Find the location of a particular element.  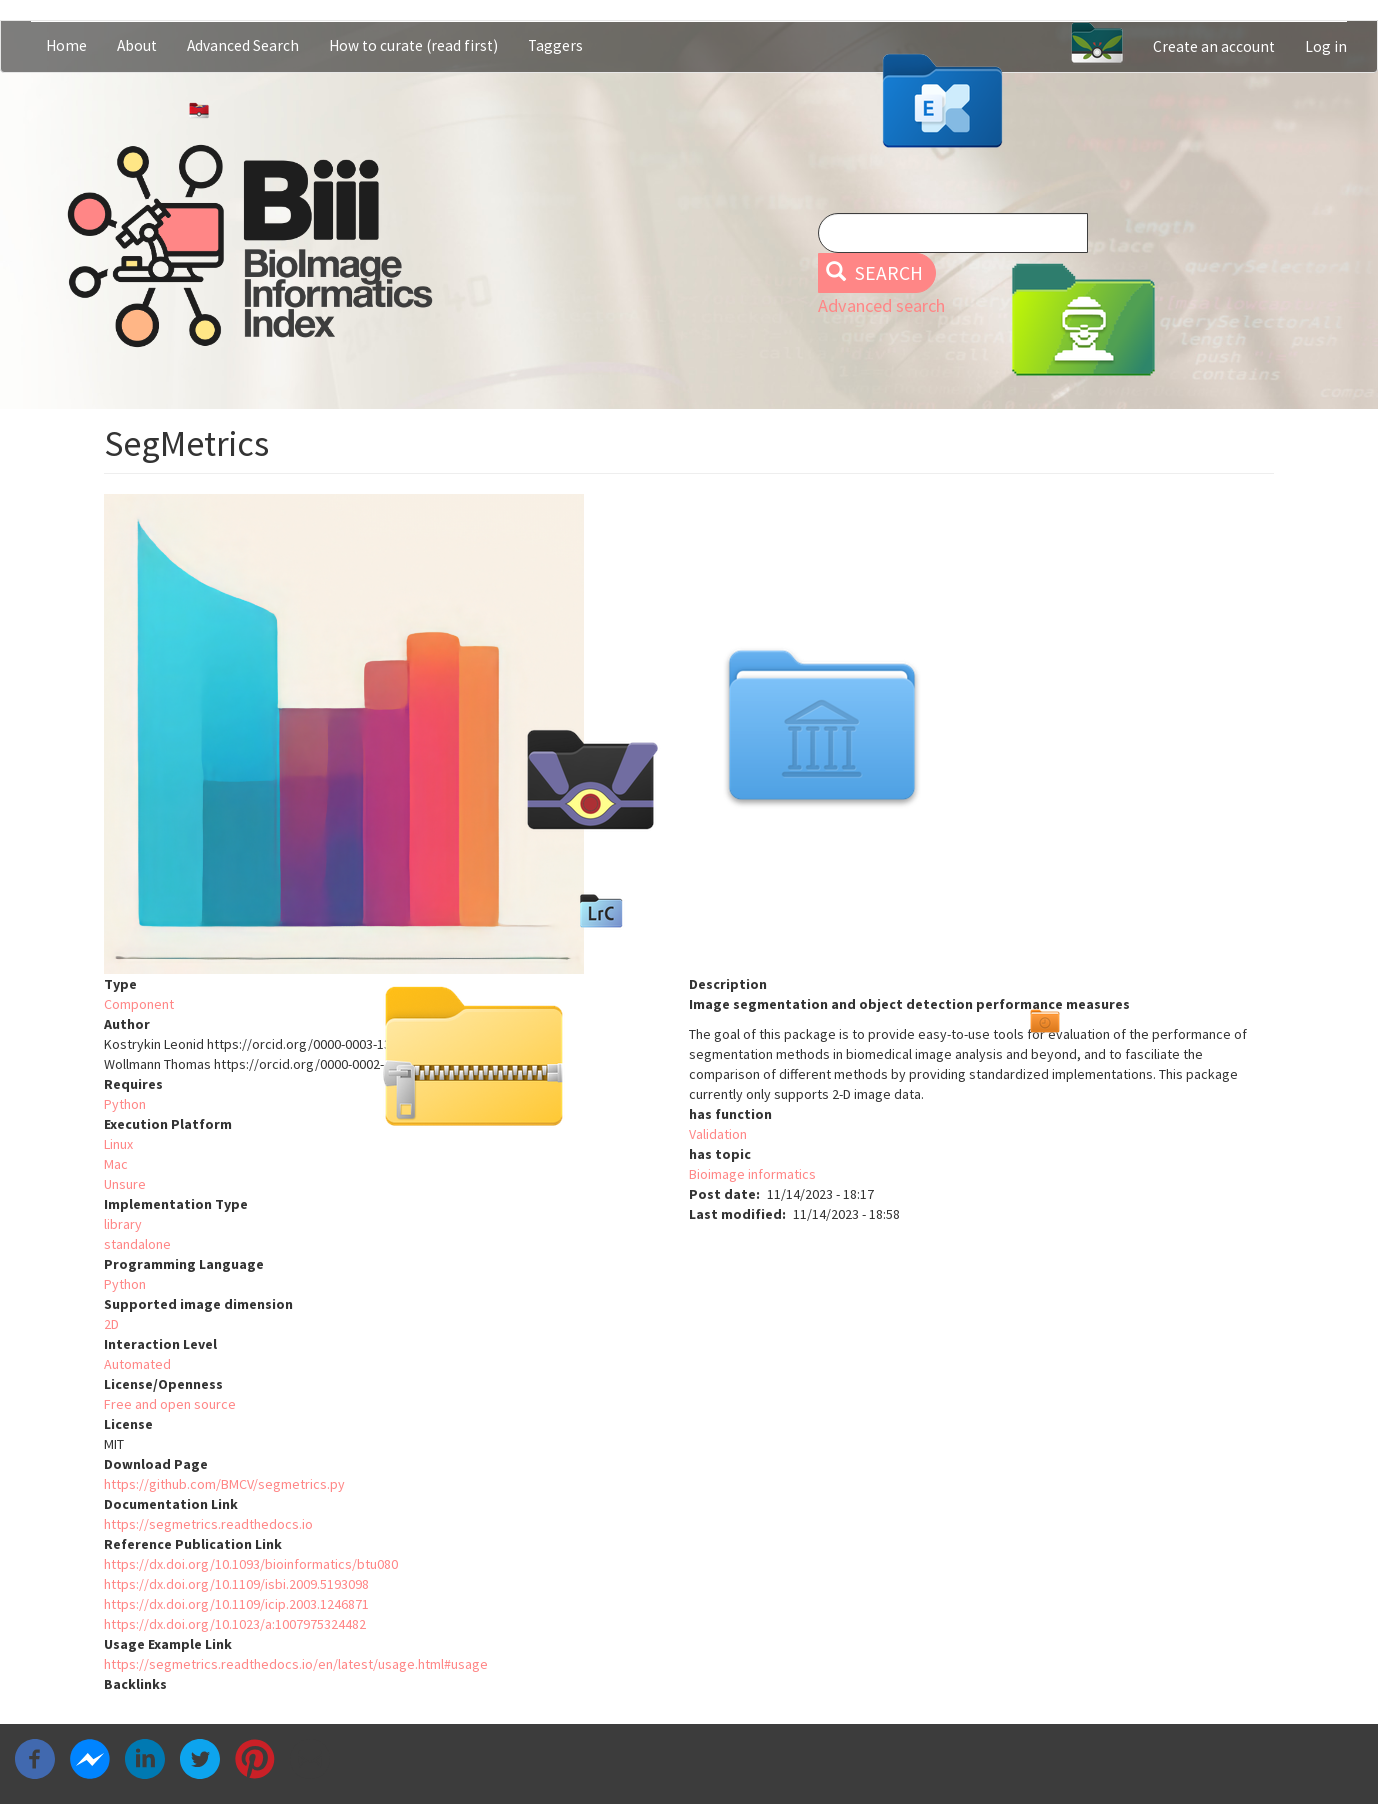

open folder for VR or augmented reality projects is located at coordinates (1083, 323).